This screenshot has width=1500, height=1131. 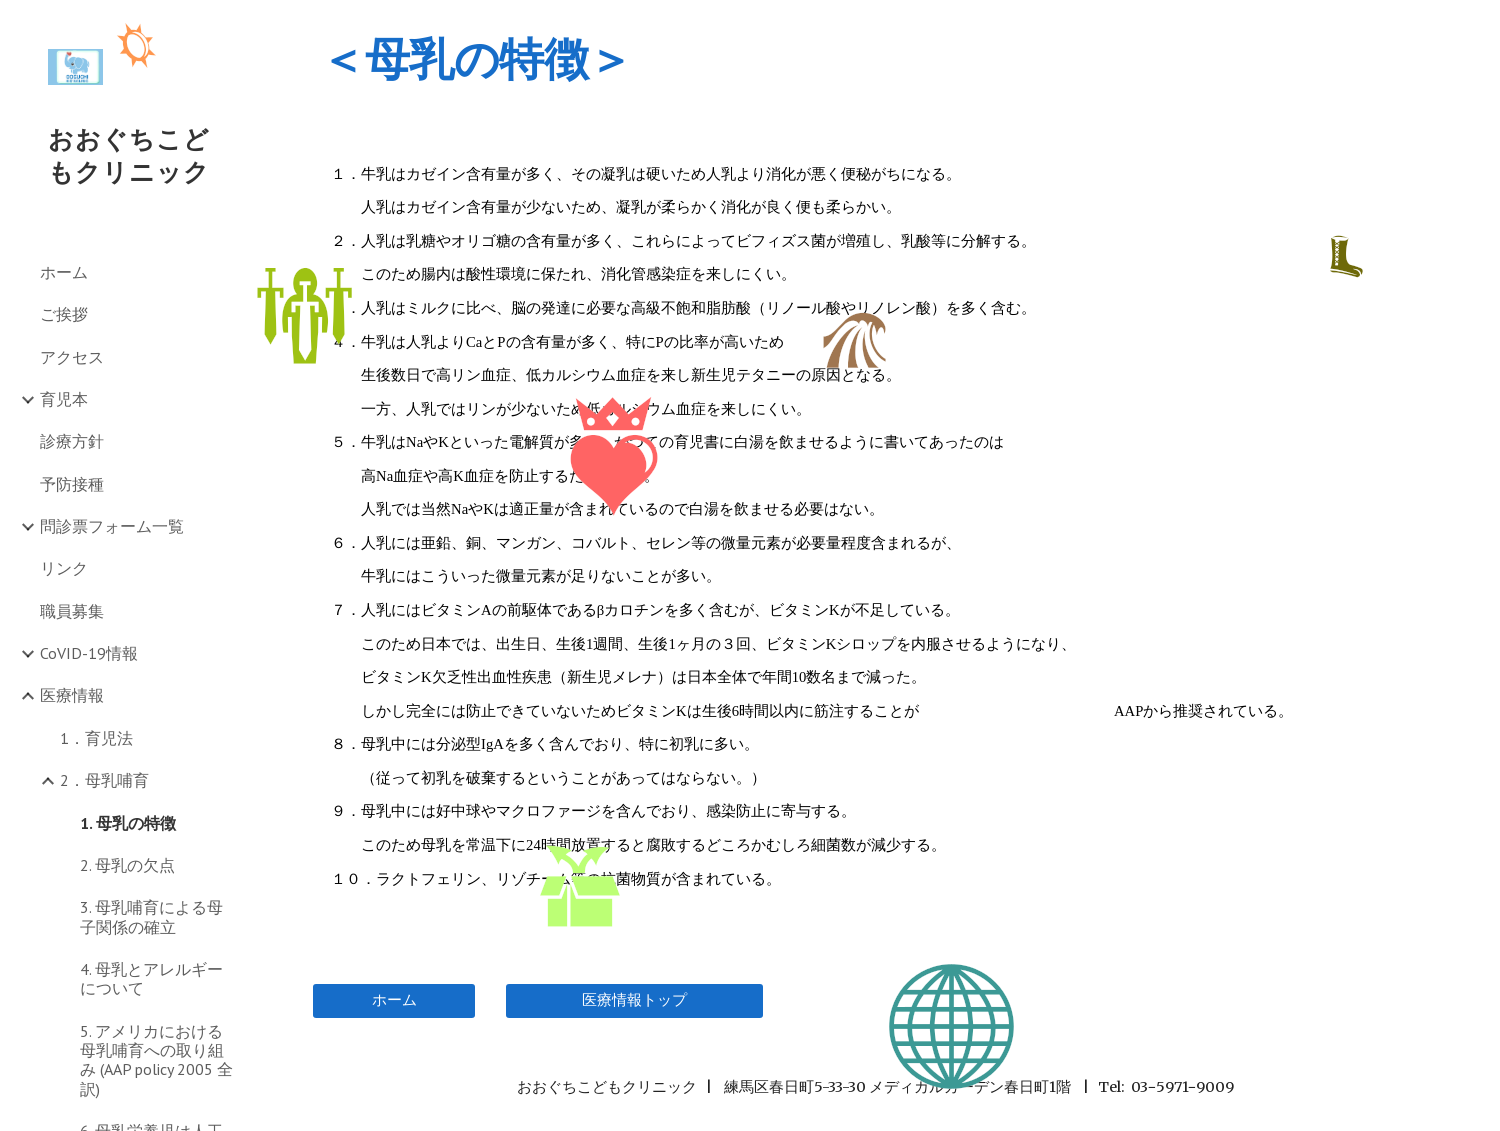 I want to click on select footwear or boot equipment, so click(x=1346, y=256).